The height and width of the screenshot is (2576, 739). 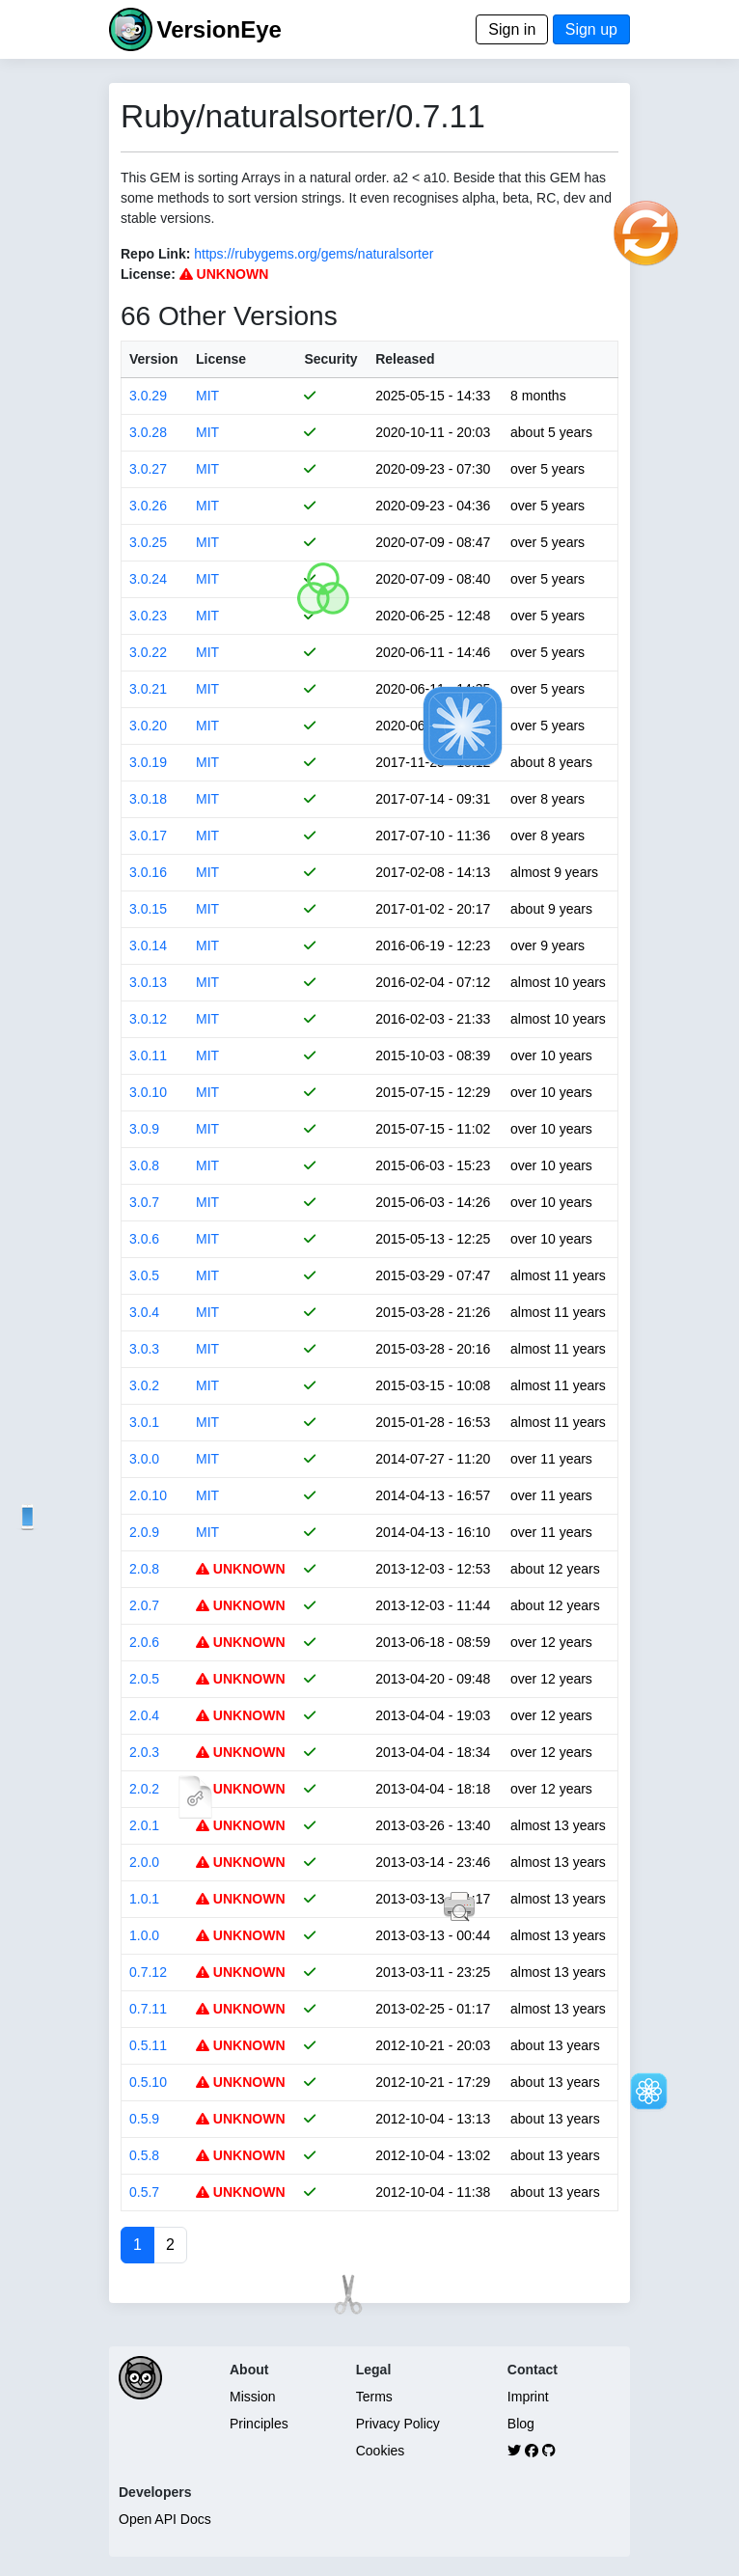 What do you see at coordinates (27, 1517) in the screenshot?
I see `iPod Touch device connected` at bounding box center [27, 1517].